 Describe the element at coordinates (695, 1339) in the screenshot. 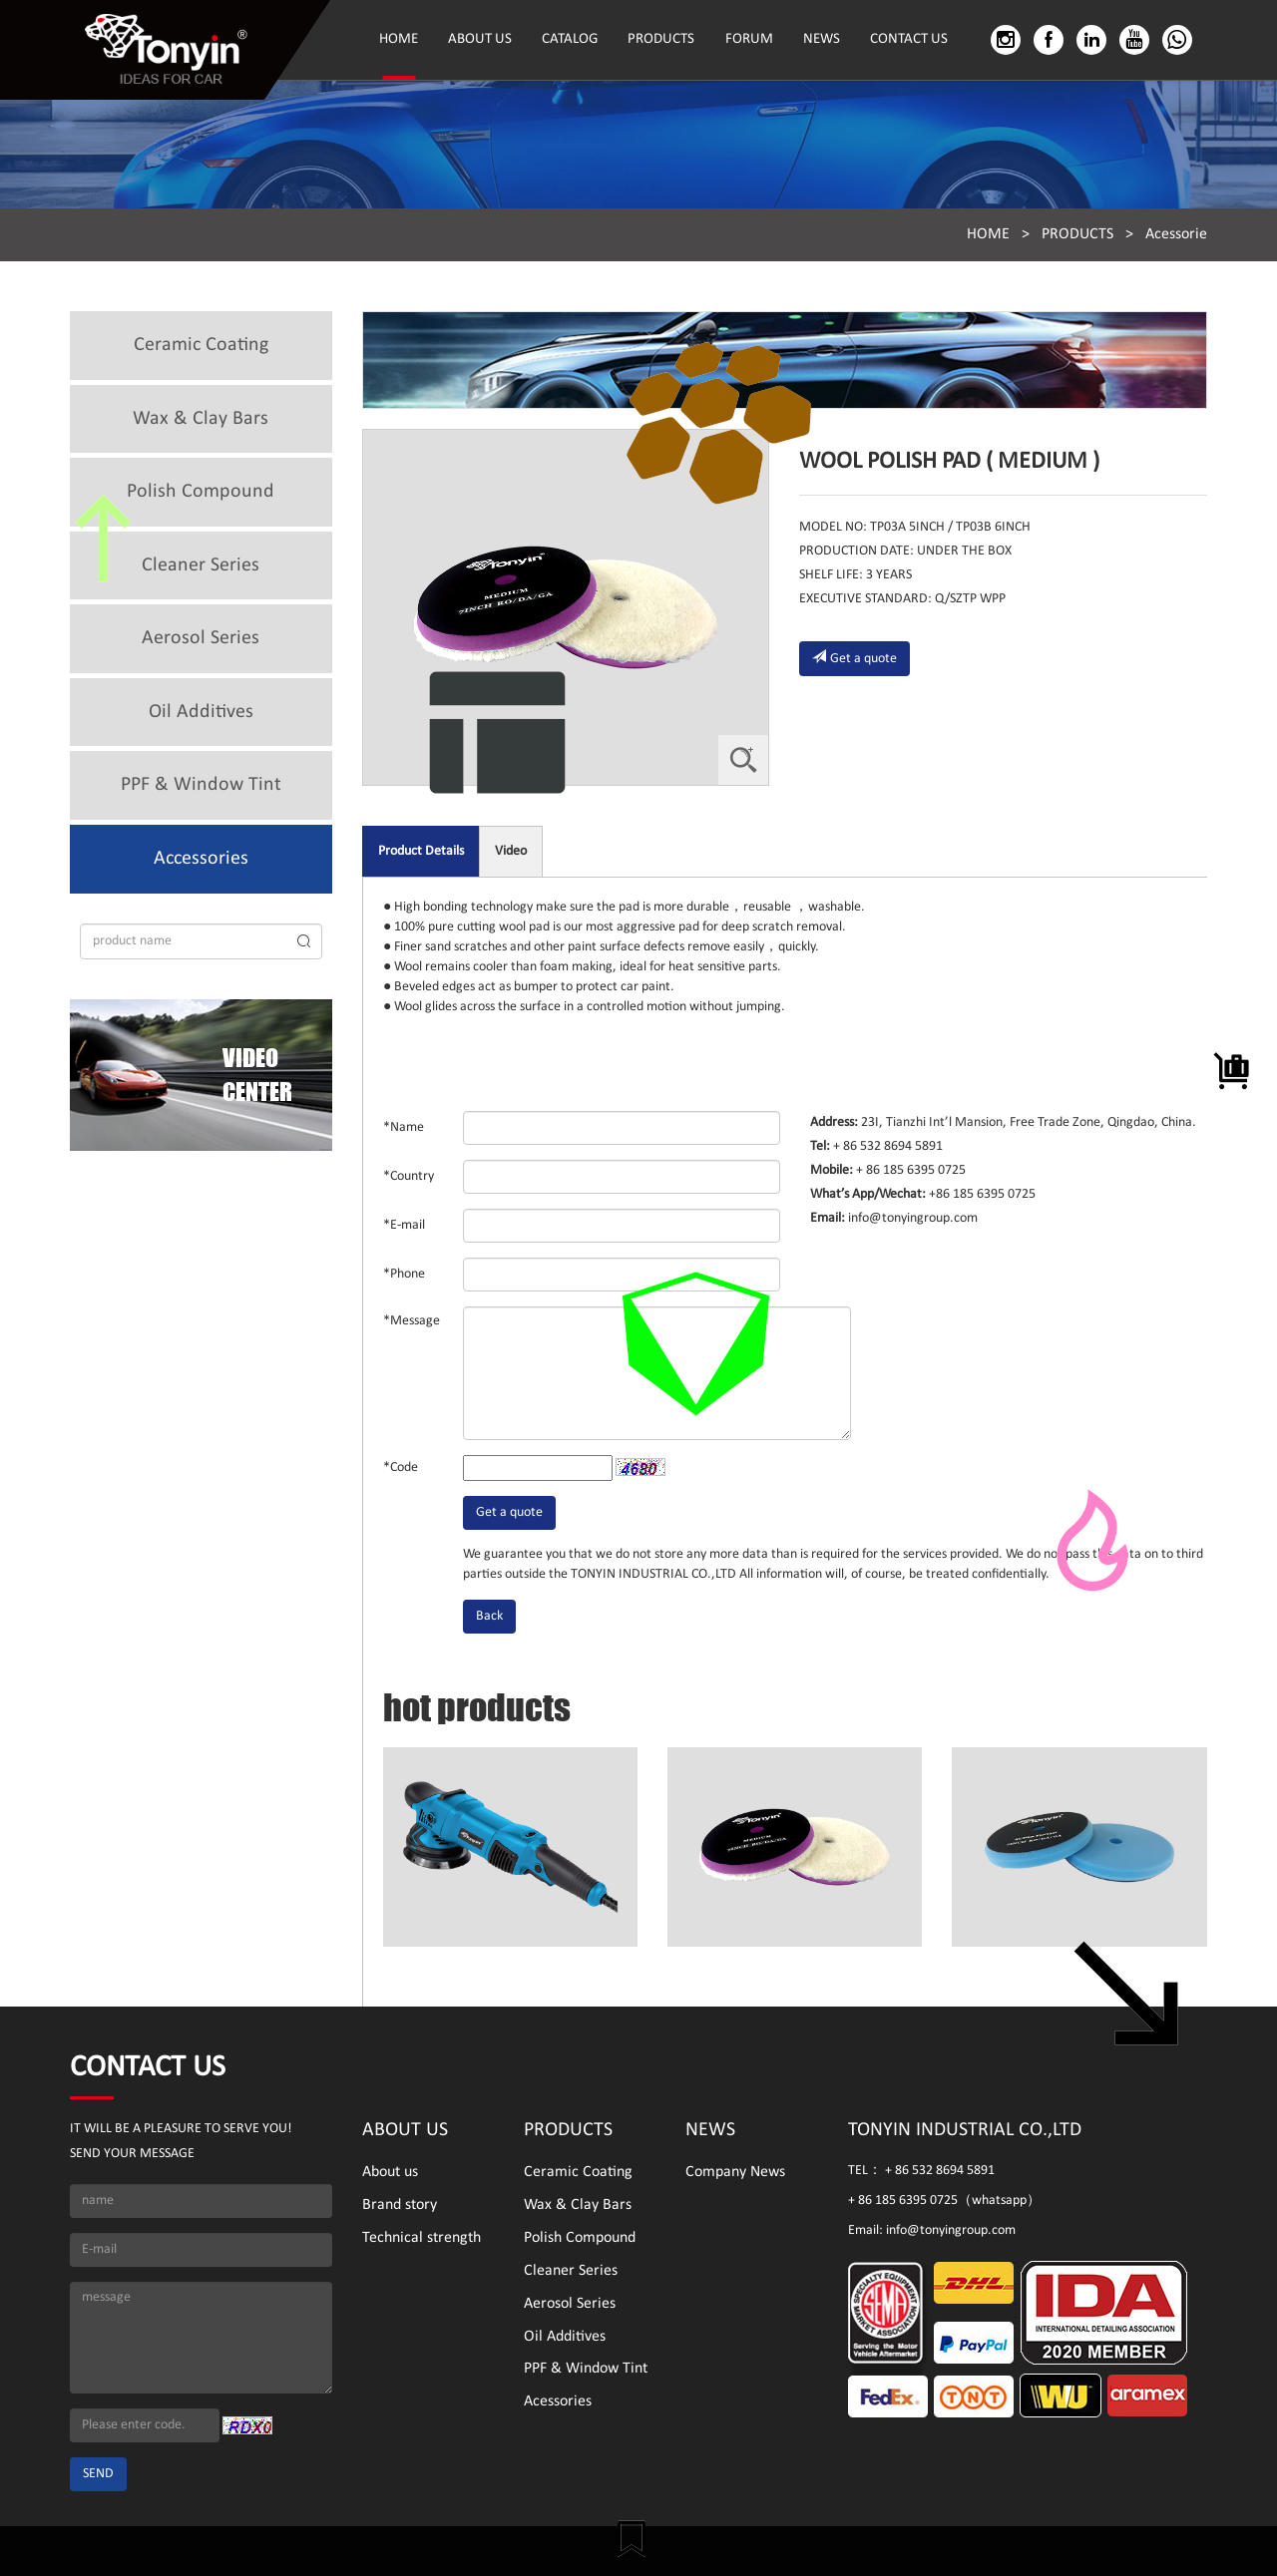

I see `openbase logo` at that location.